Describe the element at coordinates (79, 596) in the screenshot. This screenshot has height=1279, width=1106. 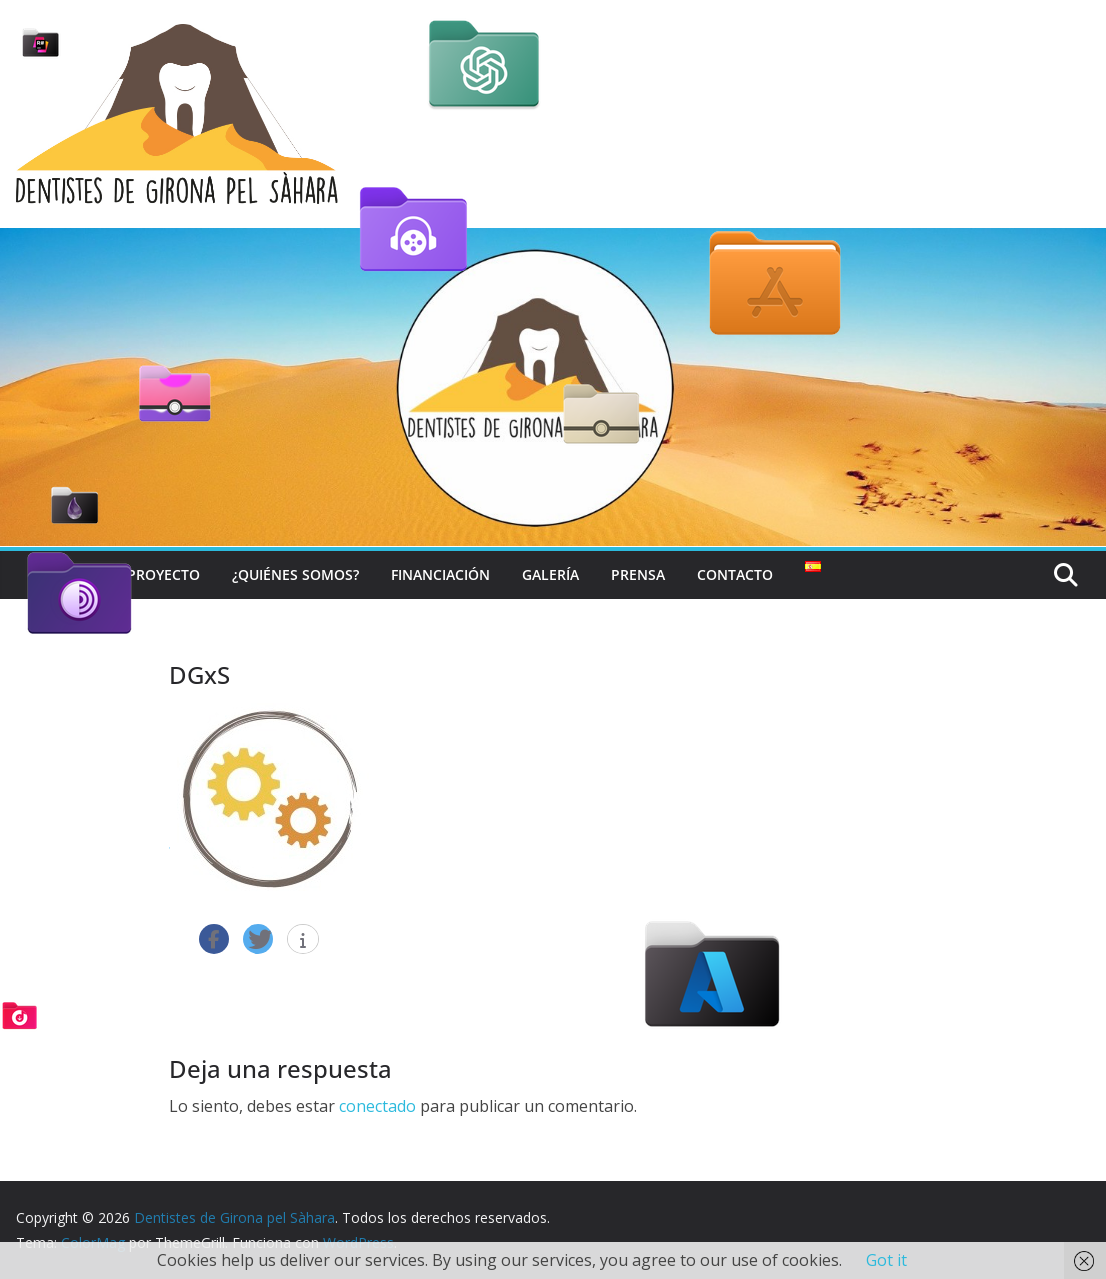
I see `folder containing tor browser files` at that location.